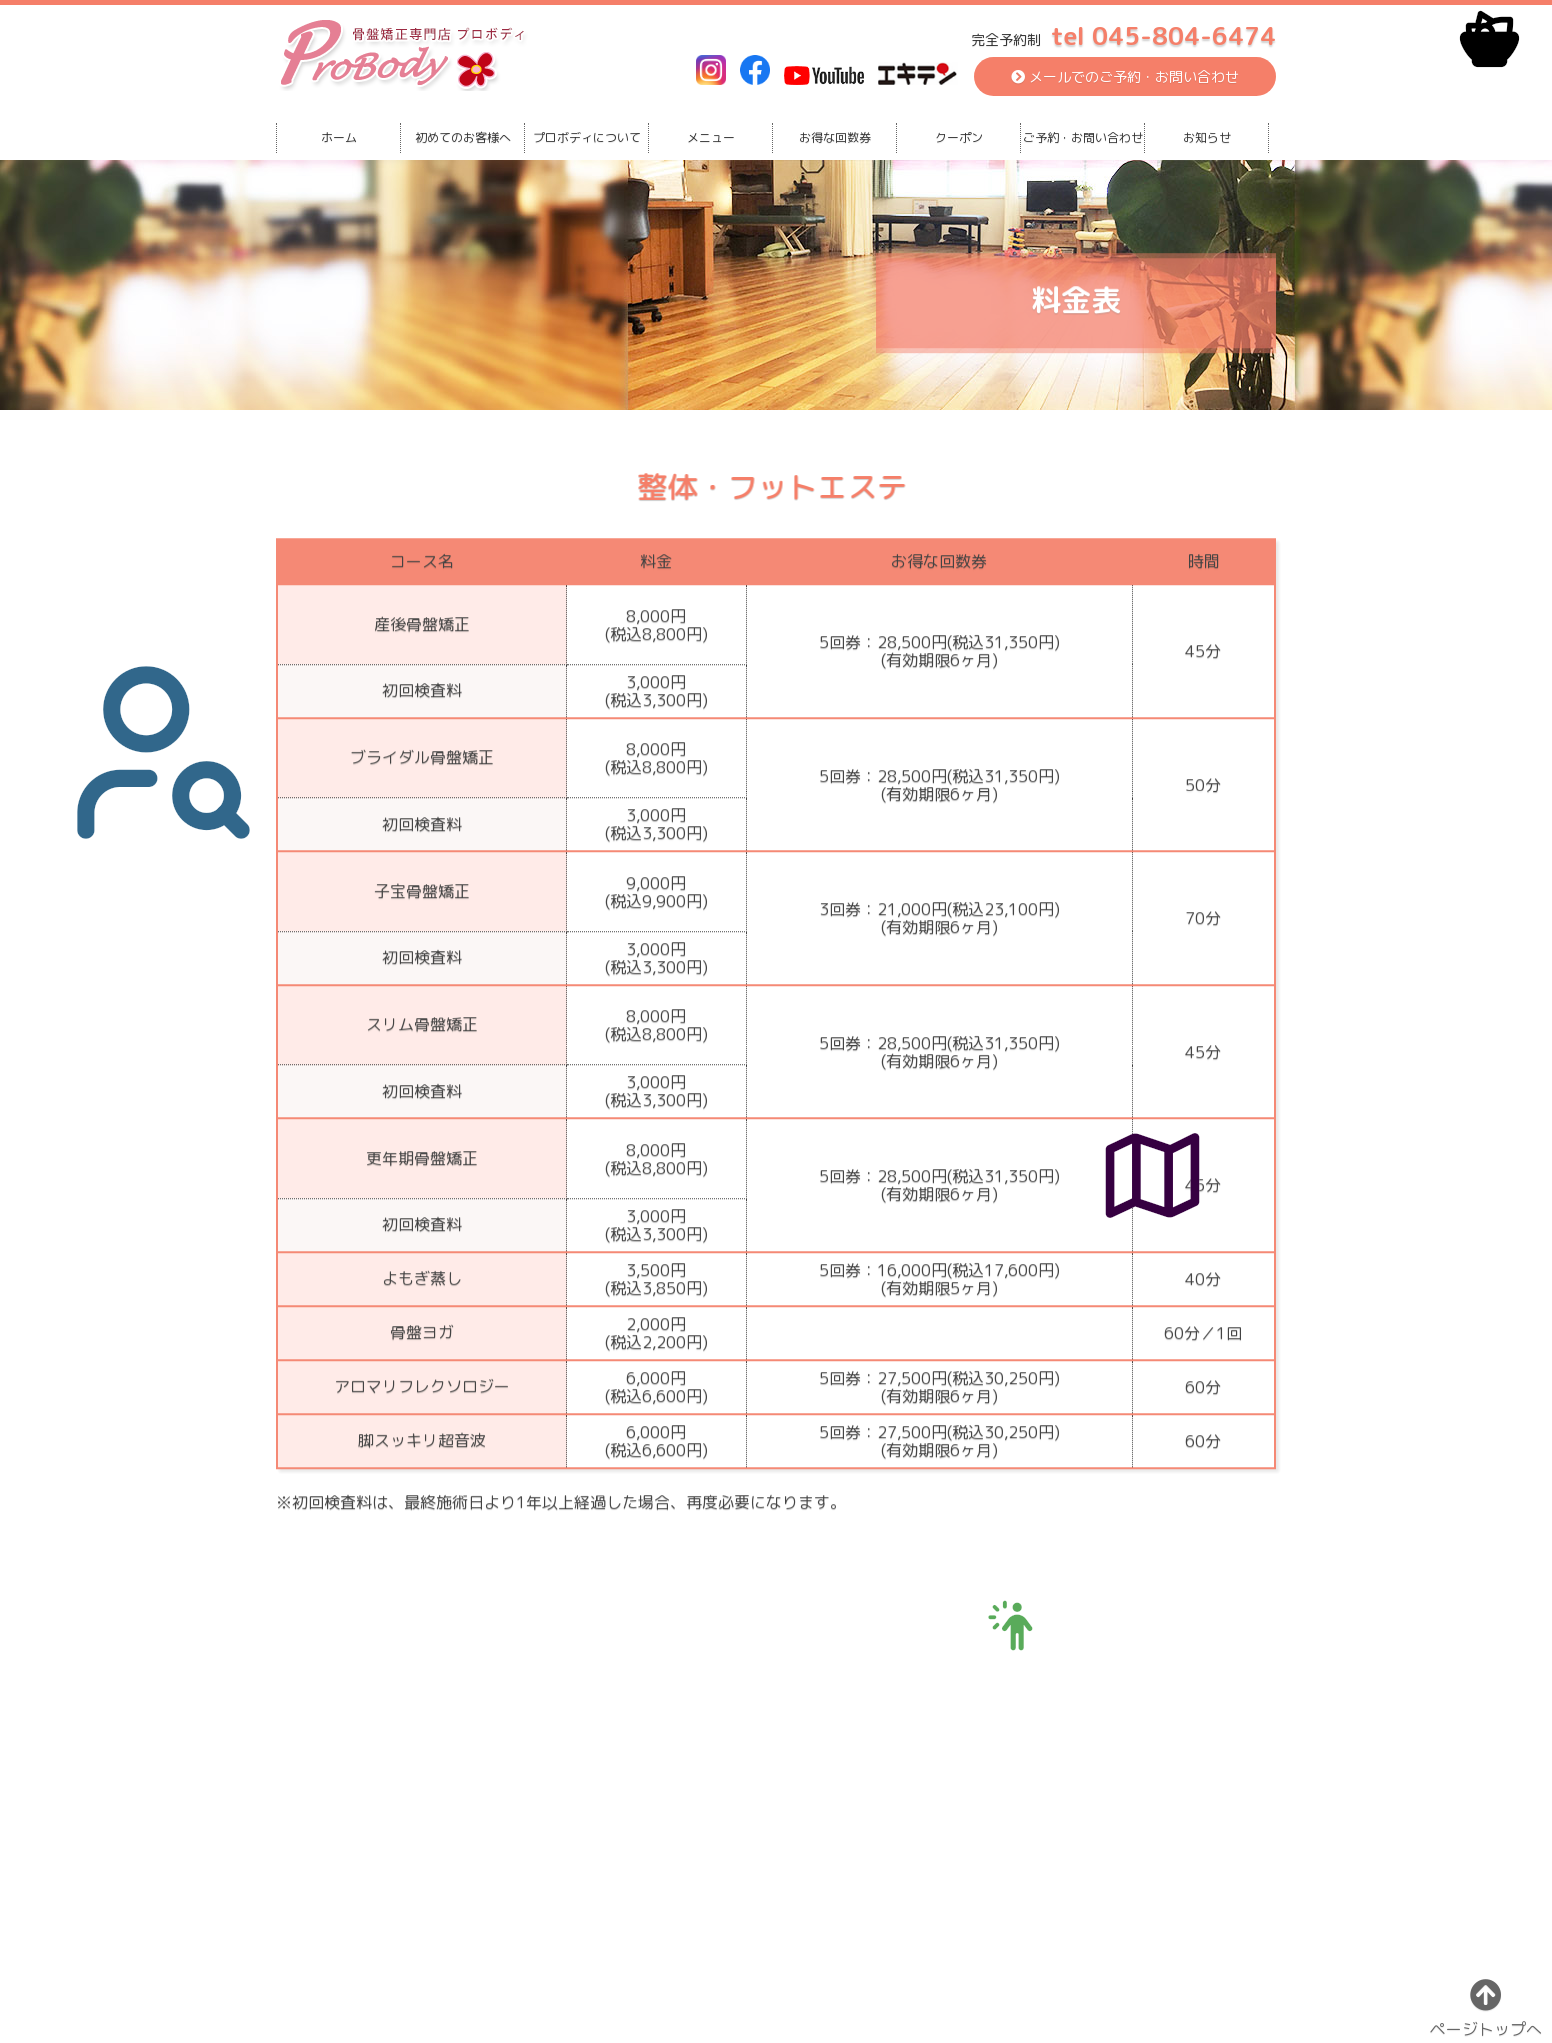 The width and height of the screenshot is (1552, 2043). I want to click on indicates a person with high energy or activity, so click(1014, 1626).